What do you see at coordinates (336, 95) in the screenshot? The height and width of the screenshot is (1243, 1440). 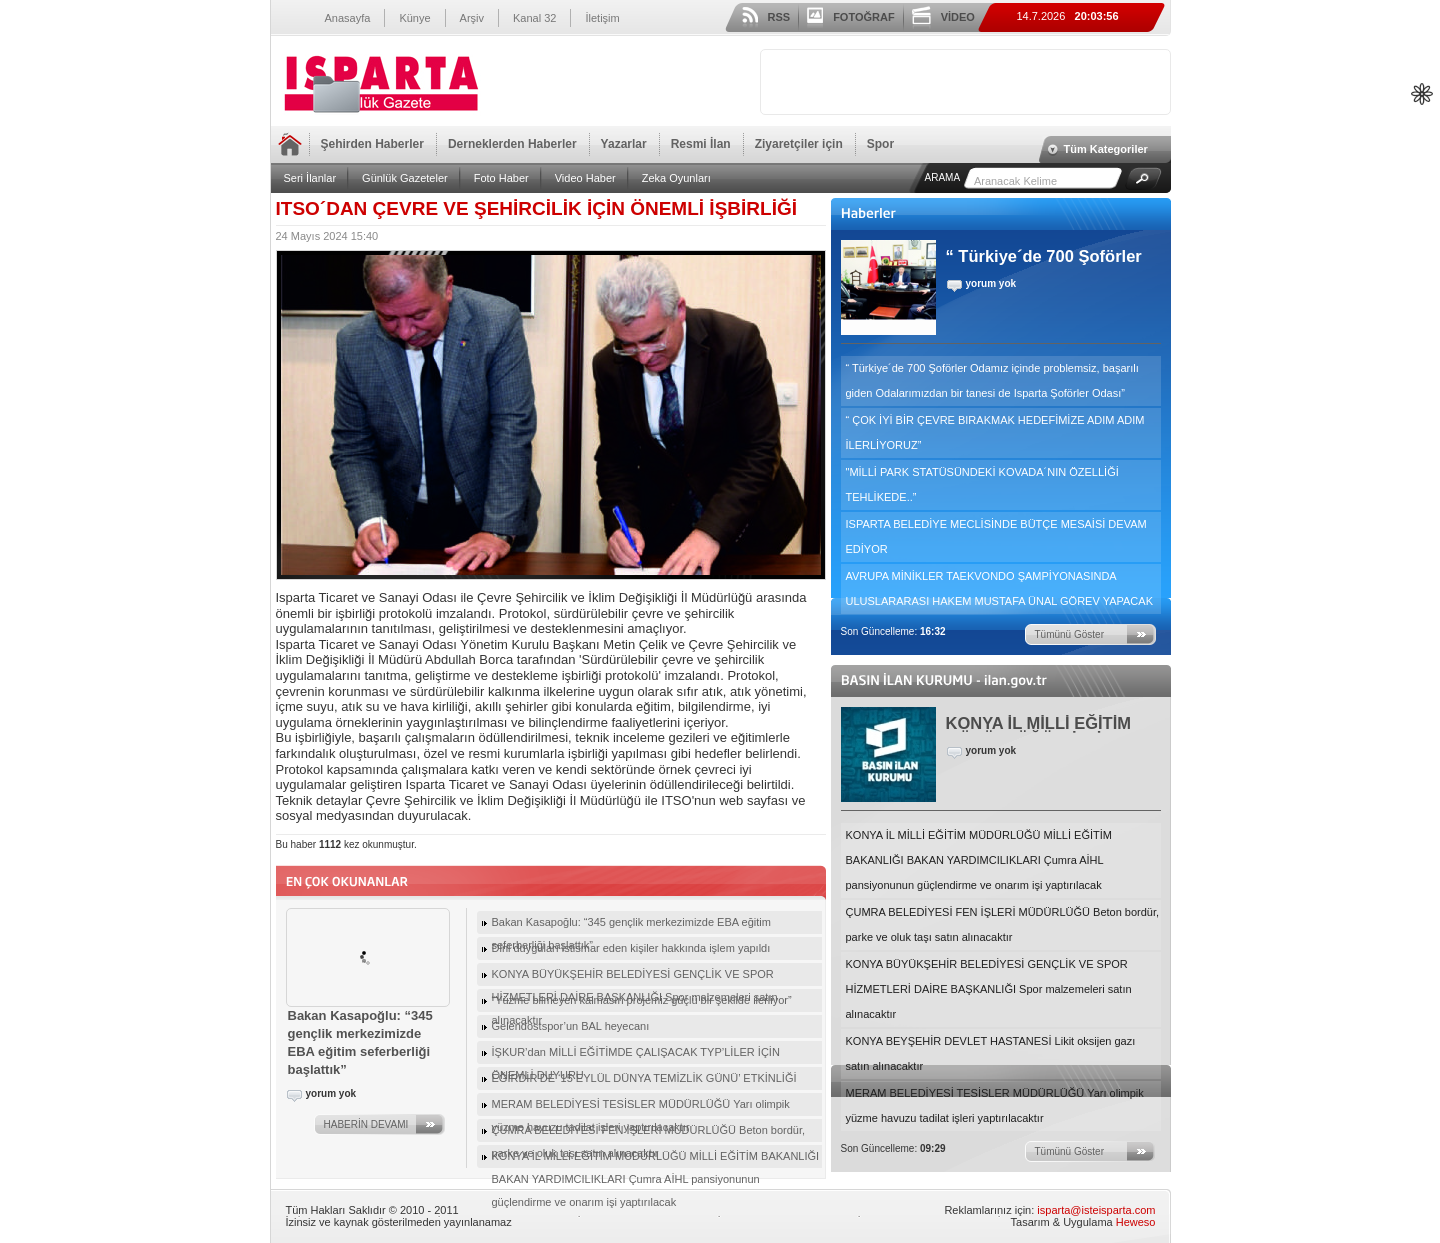 I see `open a folder to view its contents` at bounding box center [336, 95].